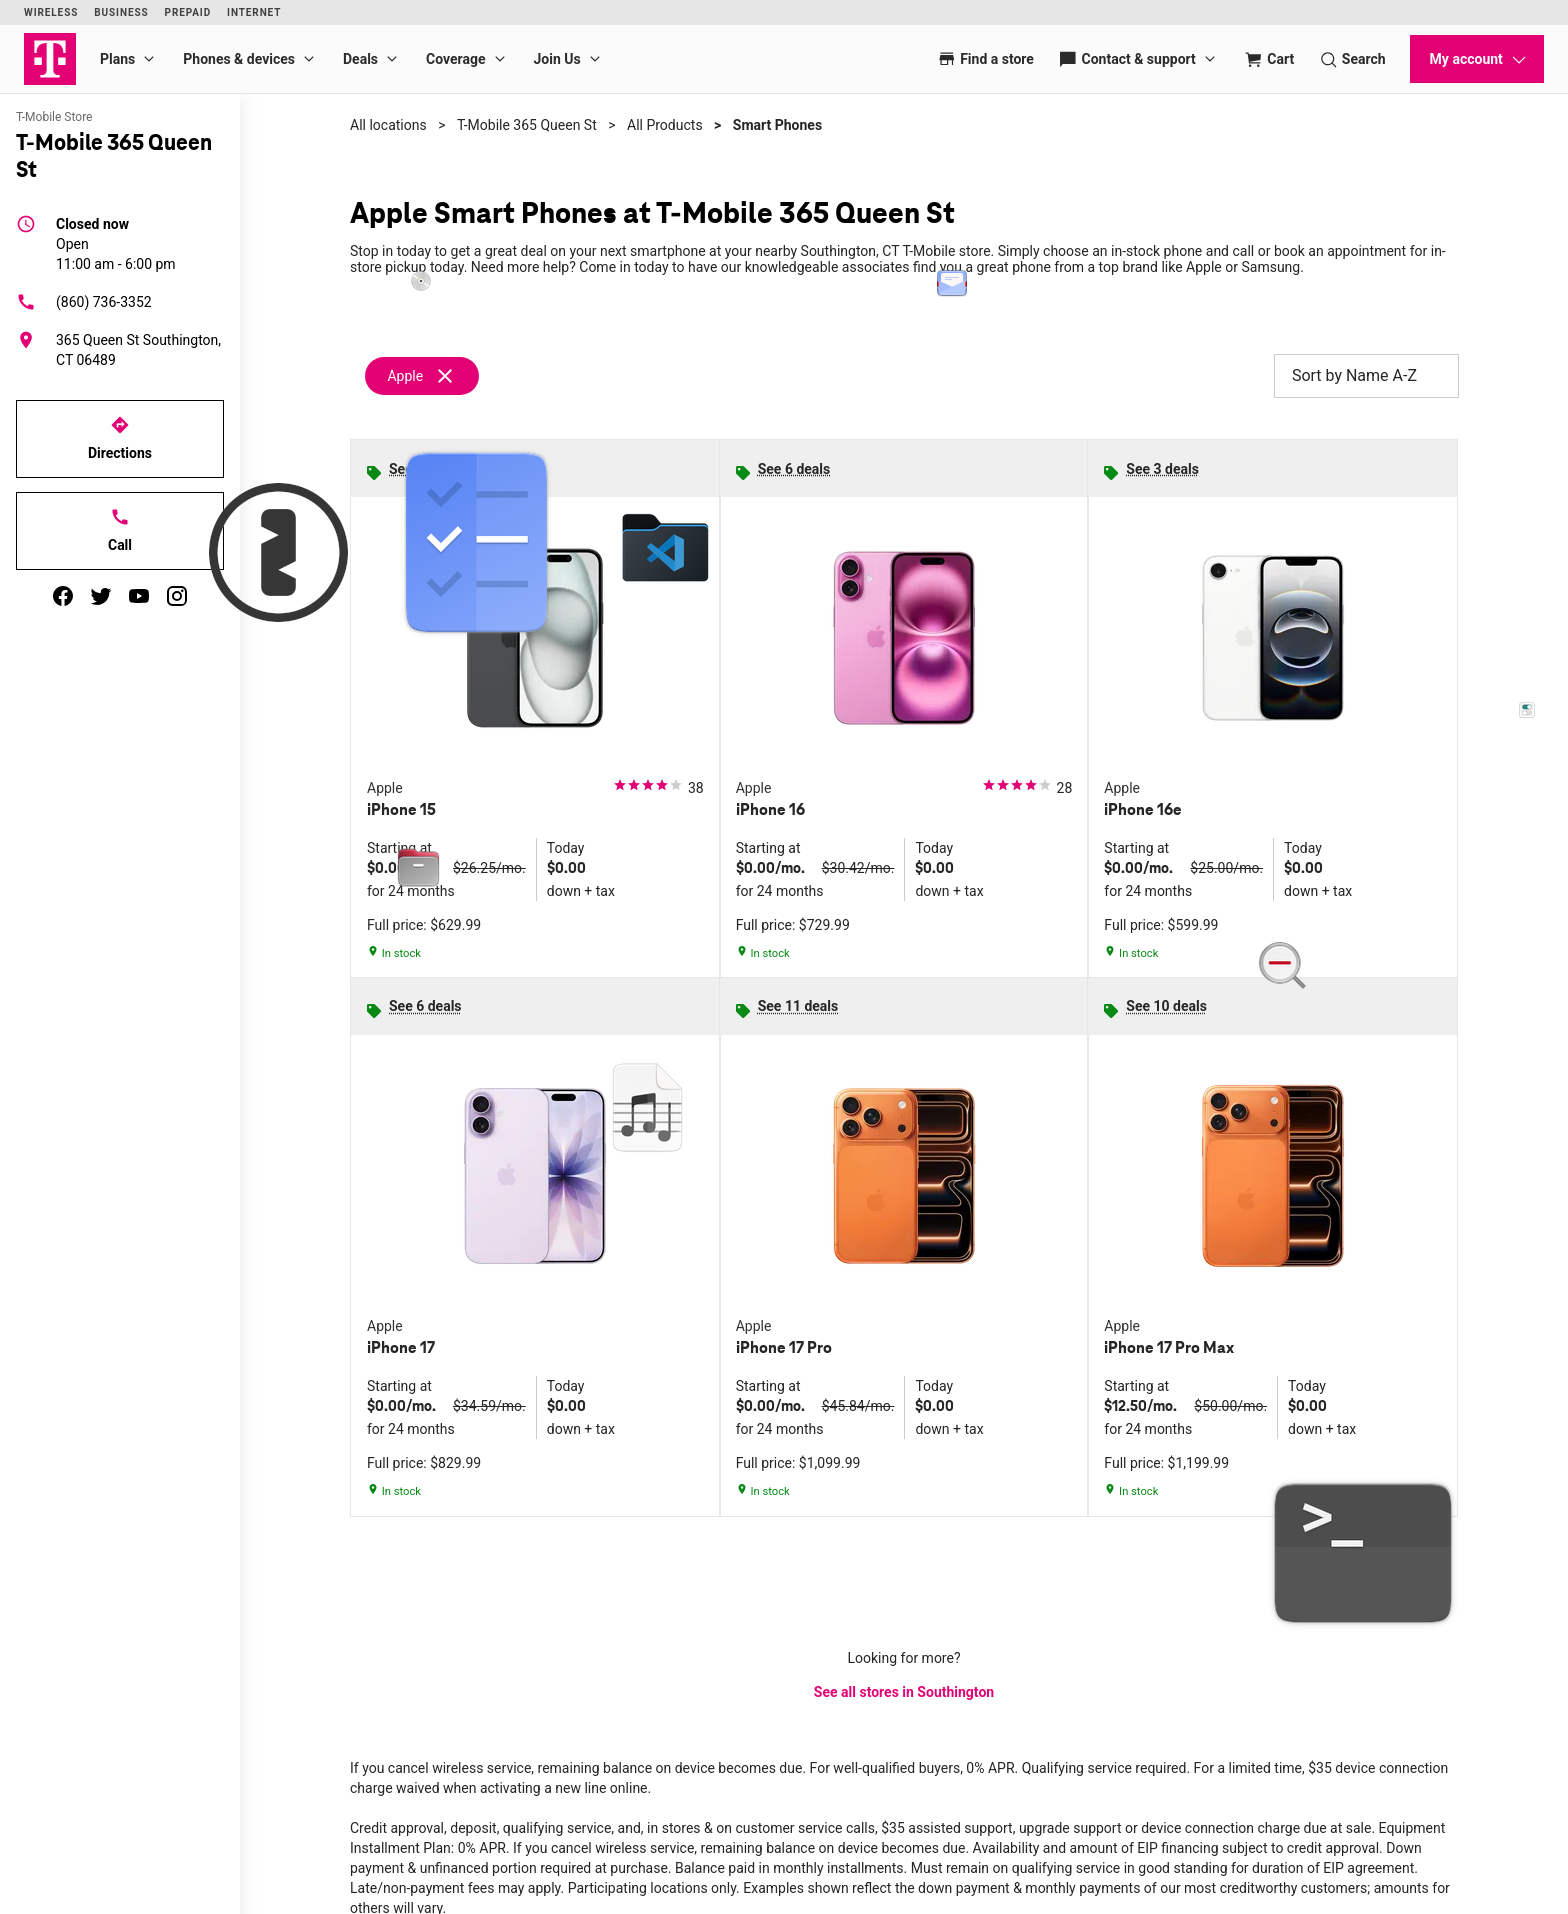 This screenshot has height=1914, width=1568. Describe the element at coordinates (1527, 710) in the screenshot. I see `open system tweaks or settings customization` at that location.